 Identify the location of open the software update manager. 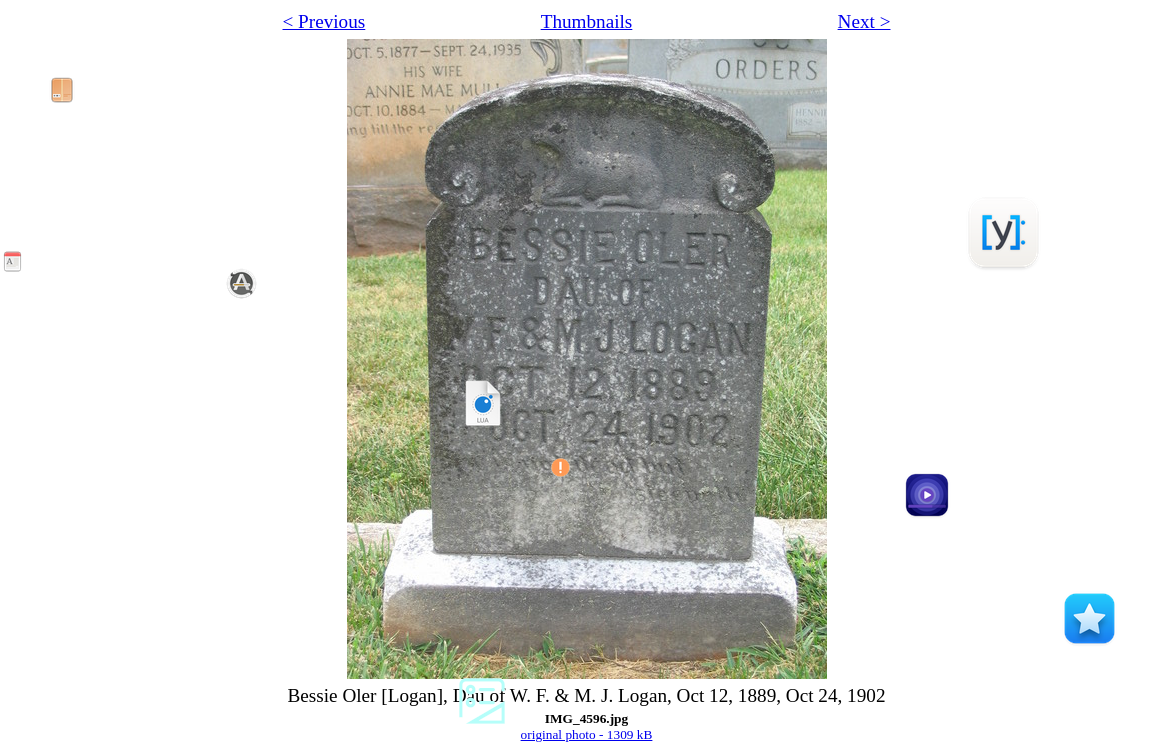
(241, 283).